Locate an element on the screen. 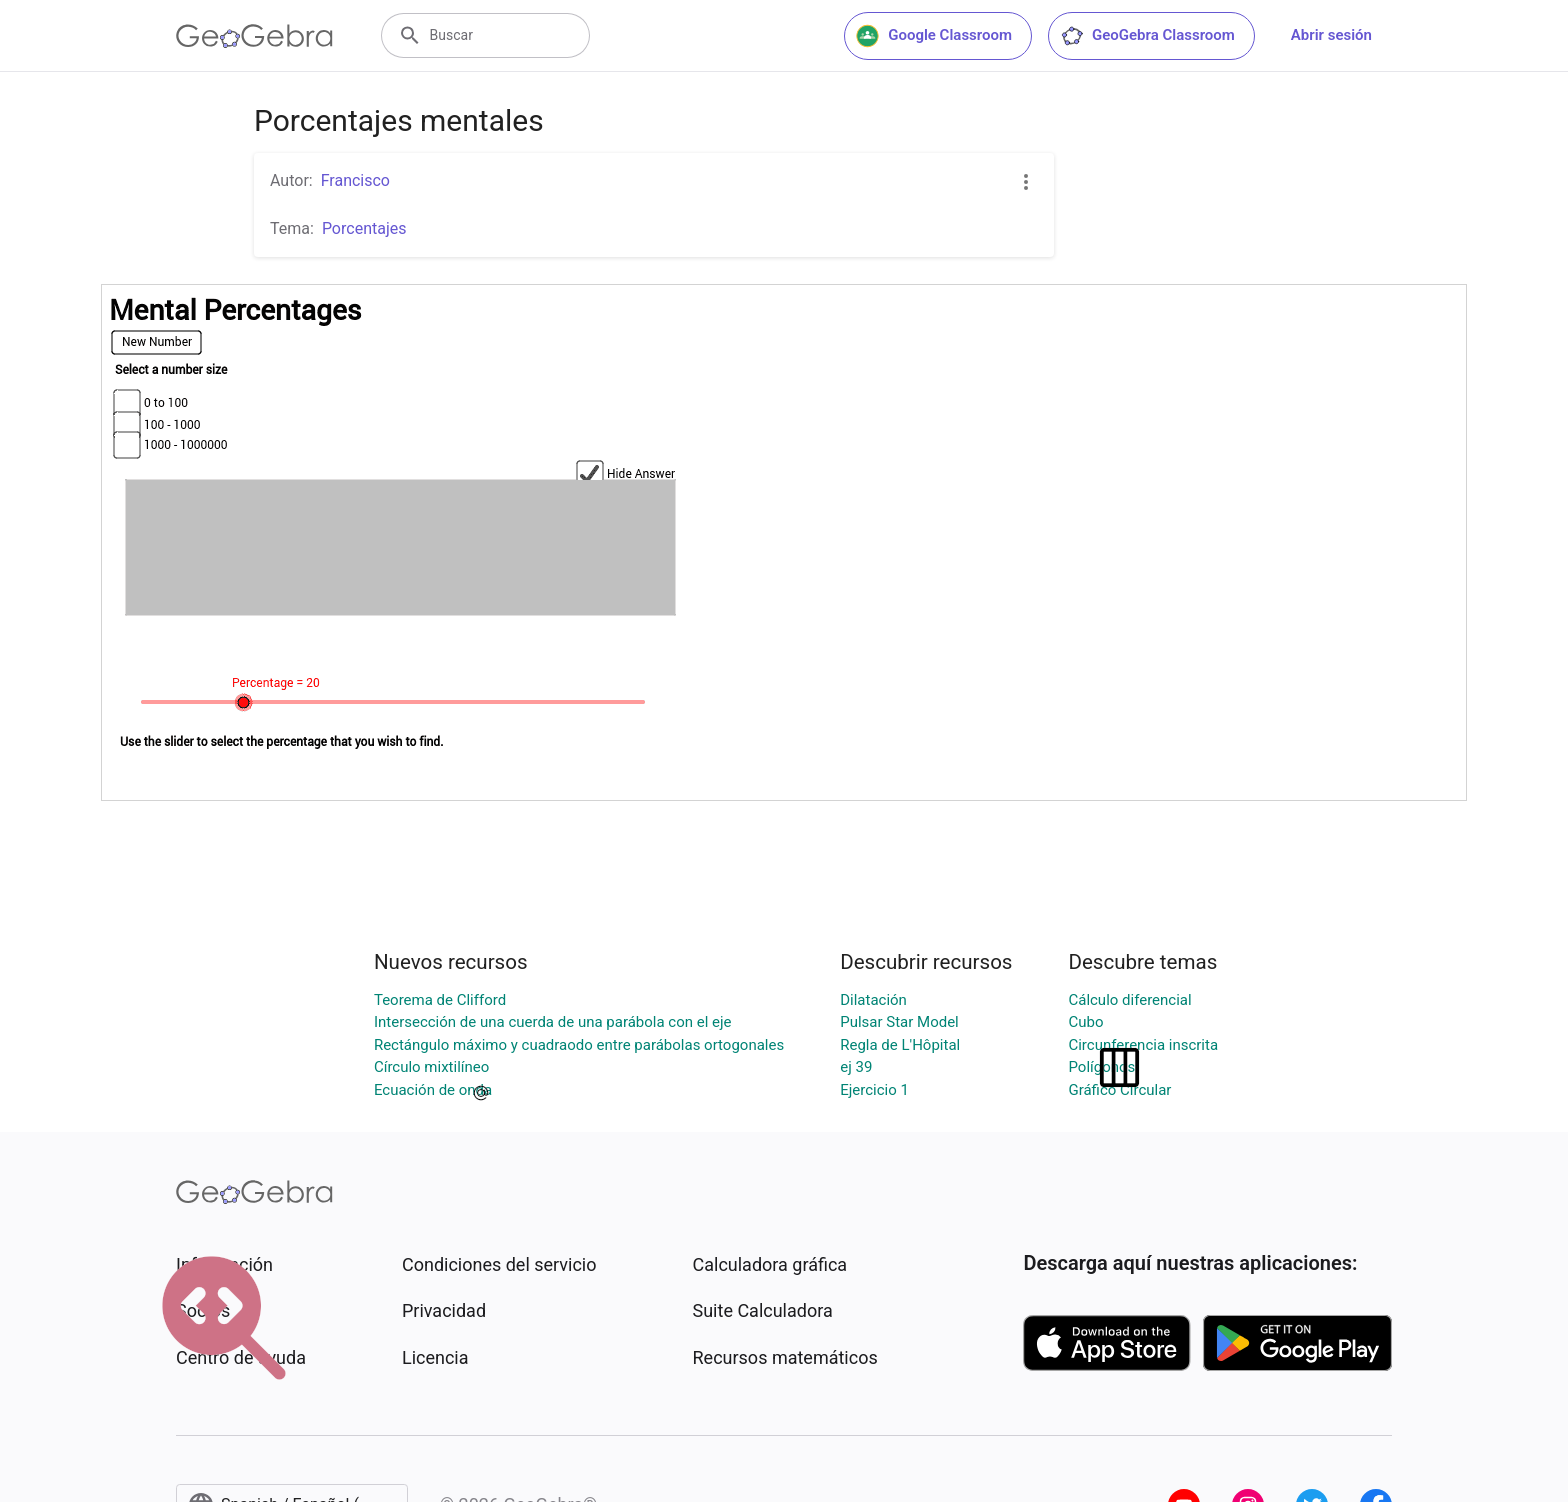 The height and width of the screenshot is (1502, 1568). switch to three-column layout is located at coordinates (1119, 1067).